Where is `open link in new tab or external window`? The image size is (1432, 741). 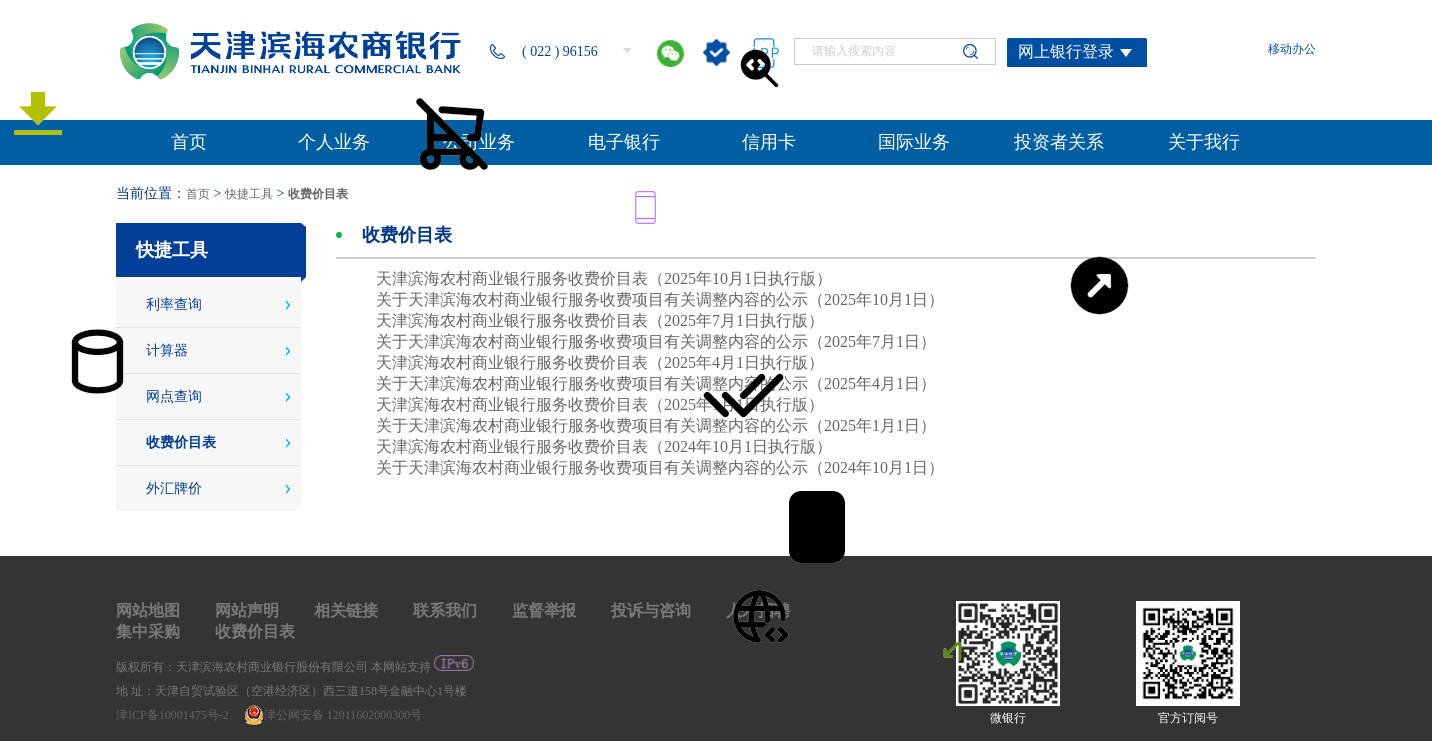 open link in new tab or external window is located at coordinates (1099, 285).